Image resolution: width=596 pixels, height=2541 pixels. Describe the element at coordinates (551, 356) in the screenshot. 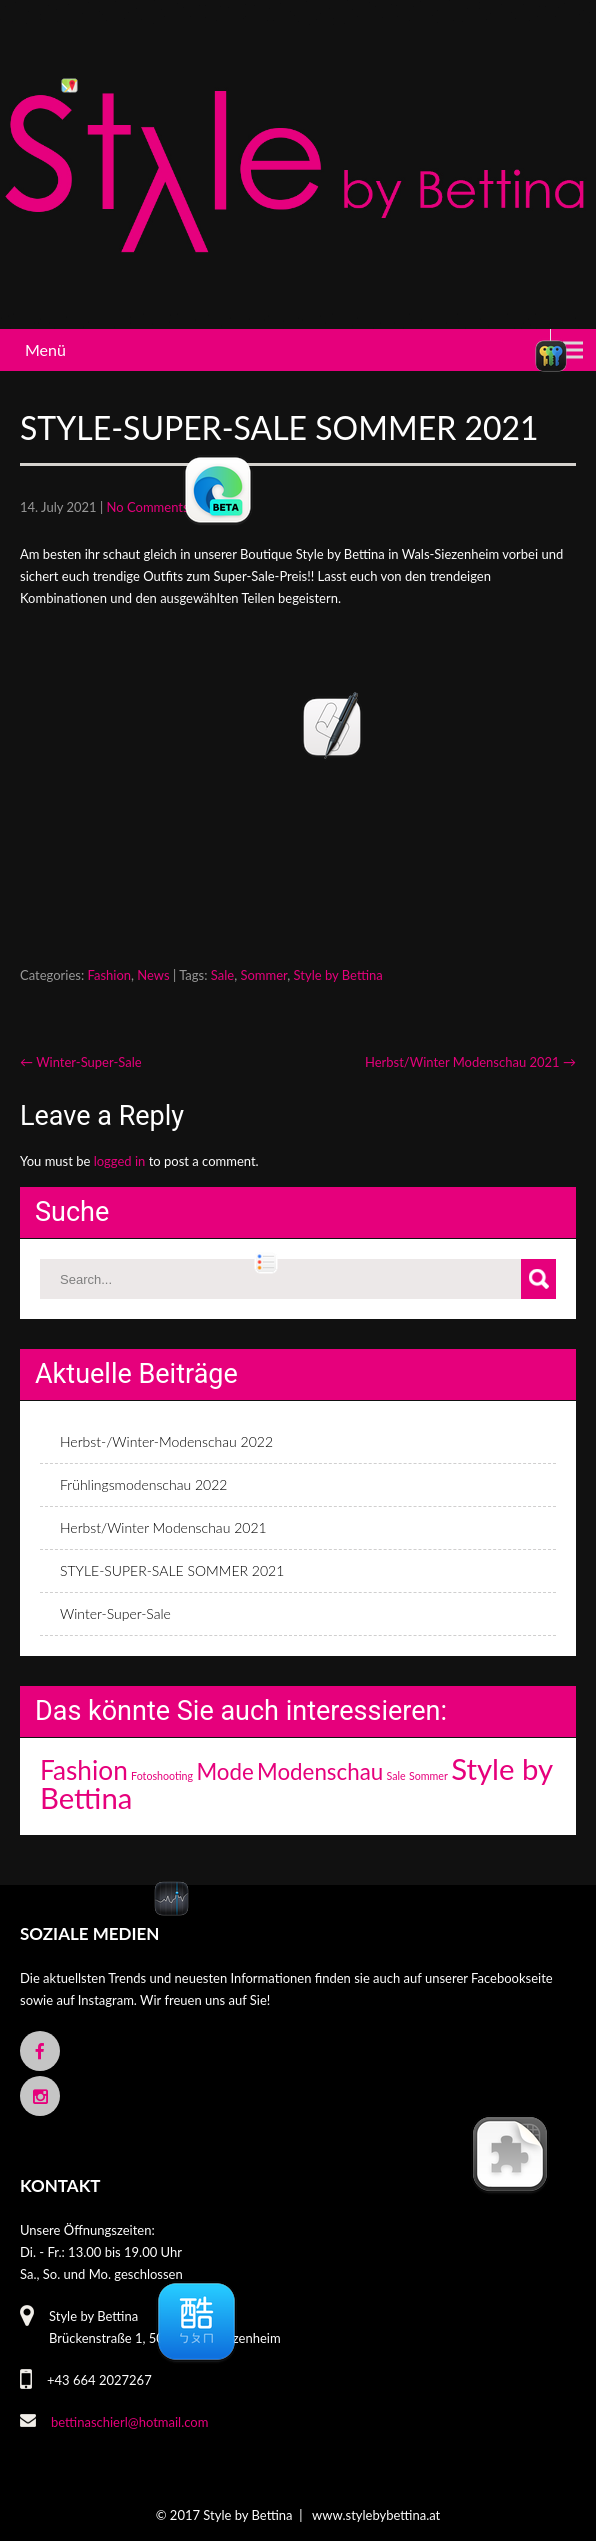

I see `open the passwords app` at that location.